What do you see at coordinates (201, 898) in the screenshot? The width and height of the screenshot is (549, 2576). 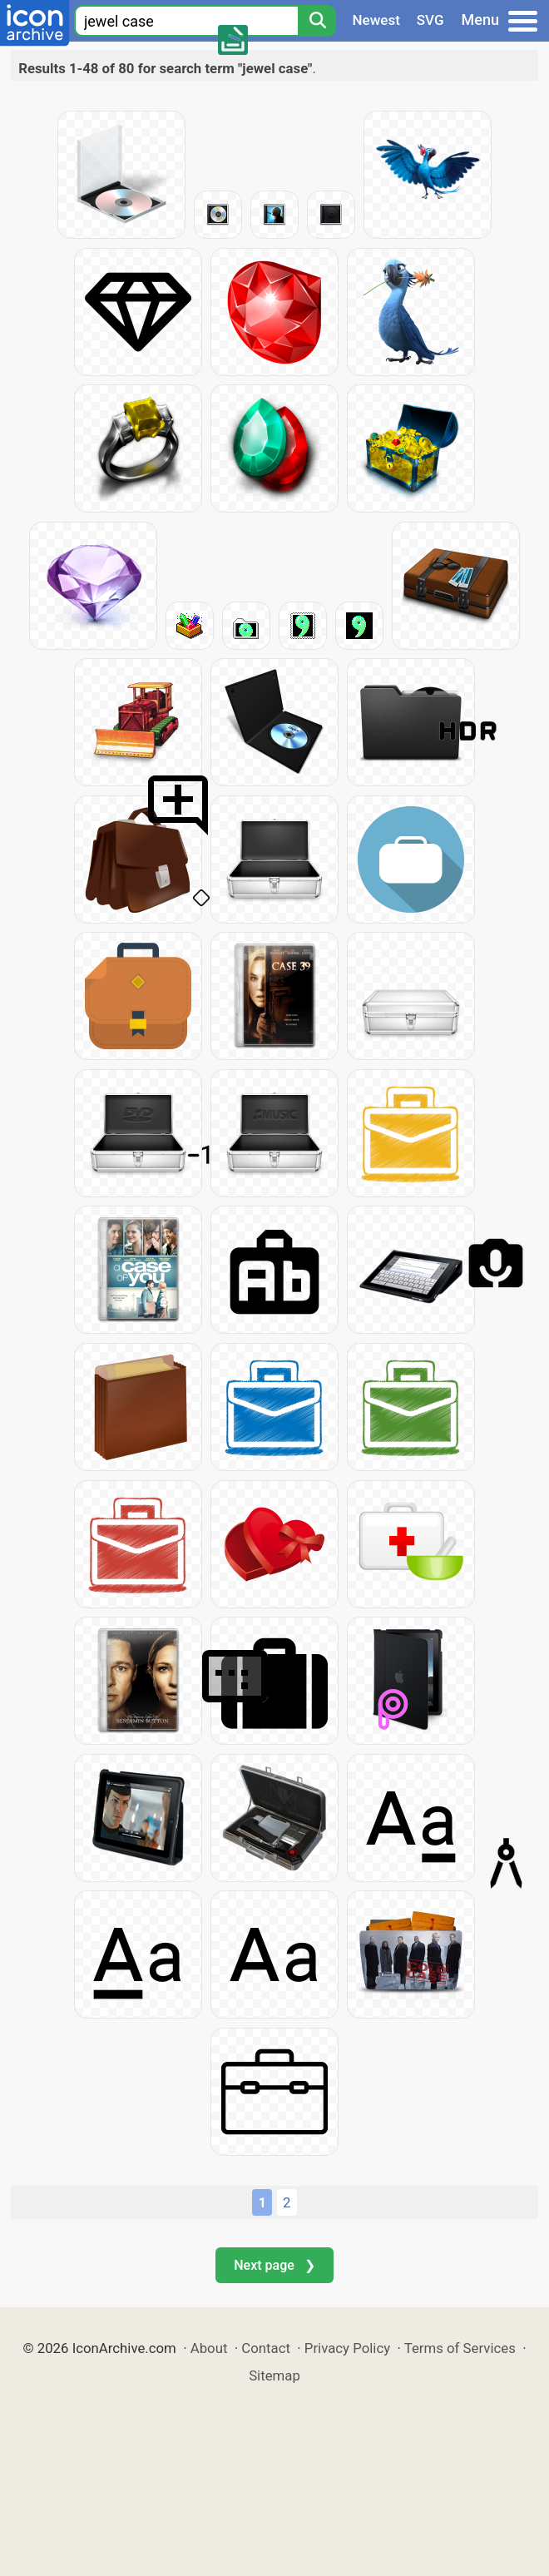 I see `indicates premium or VIP membership status` at bounding box center [201, 898].